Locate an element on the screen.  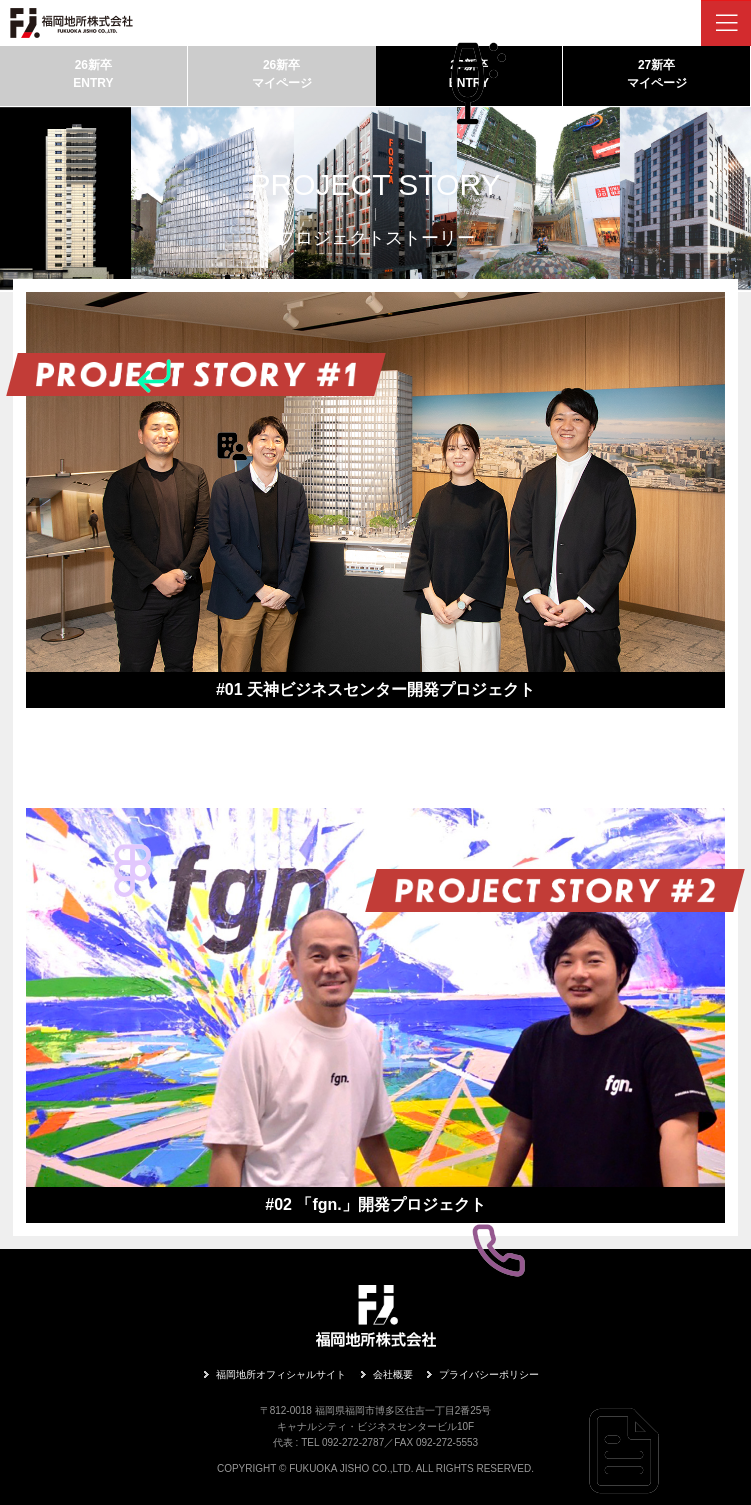
make a phone call is located at coordinates (498, 1250).